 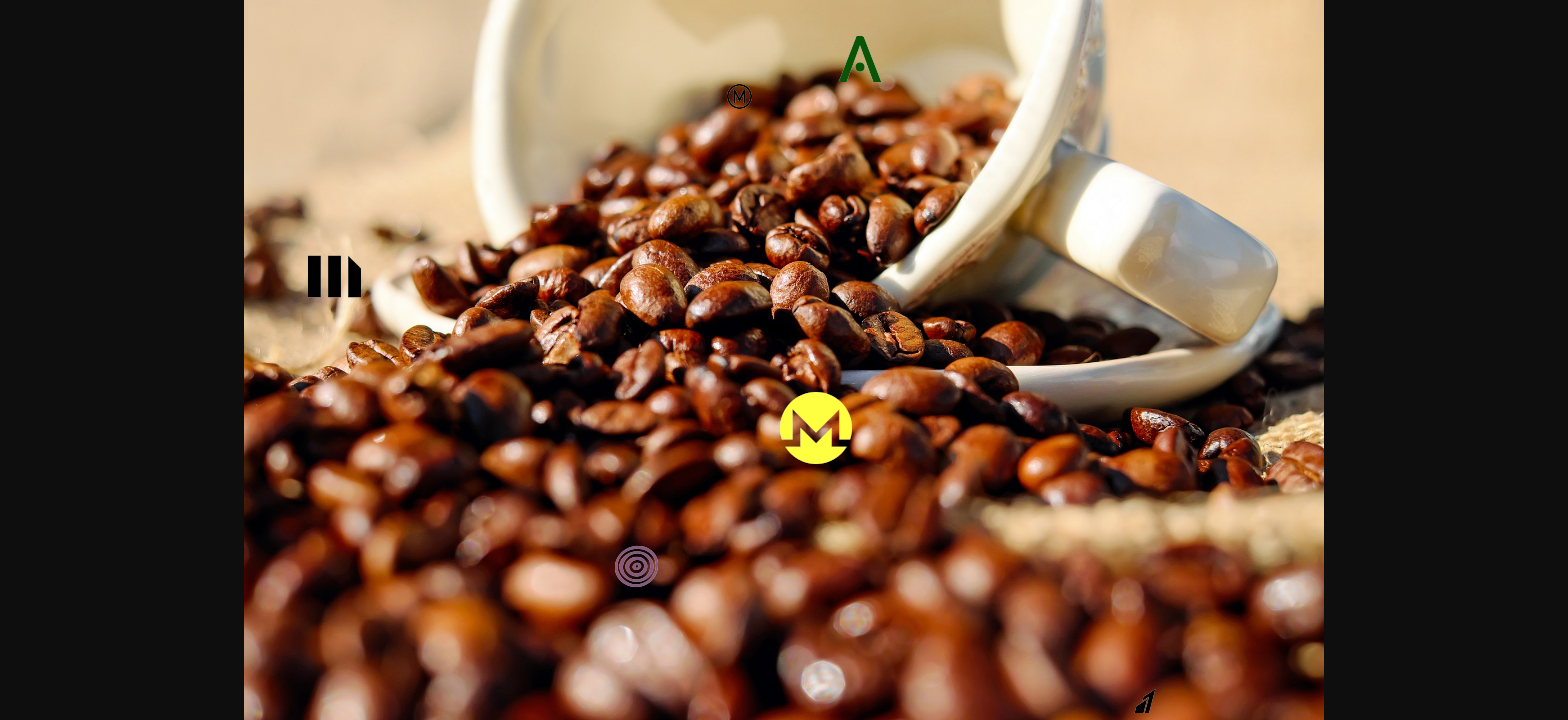 What do you see at coordinates (636, 566) in the screenshot?
I see `optuna hyperparameter optimization framework logo` at bounding box center [636, 566].